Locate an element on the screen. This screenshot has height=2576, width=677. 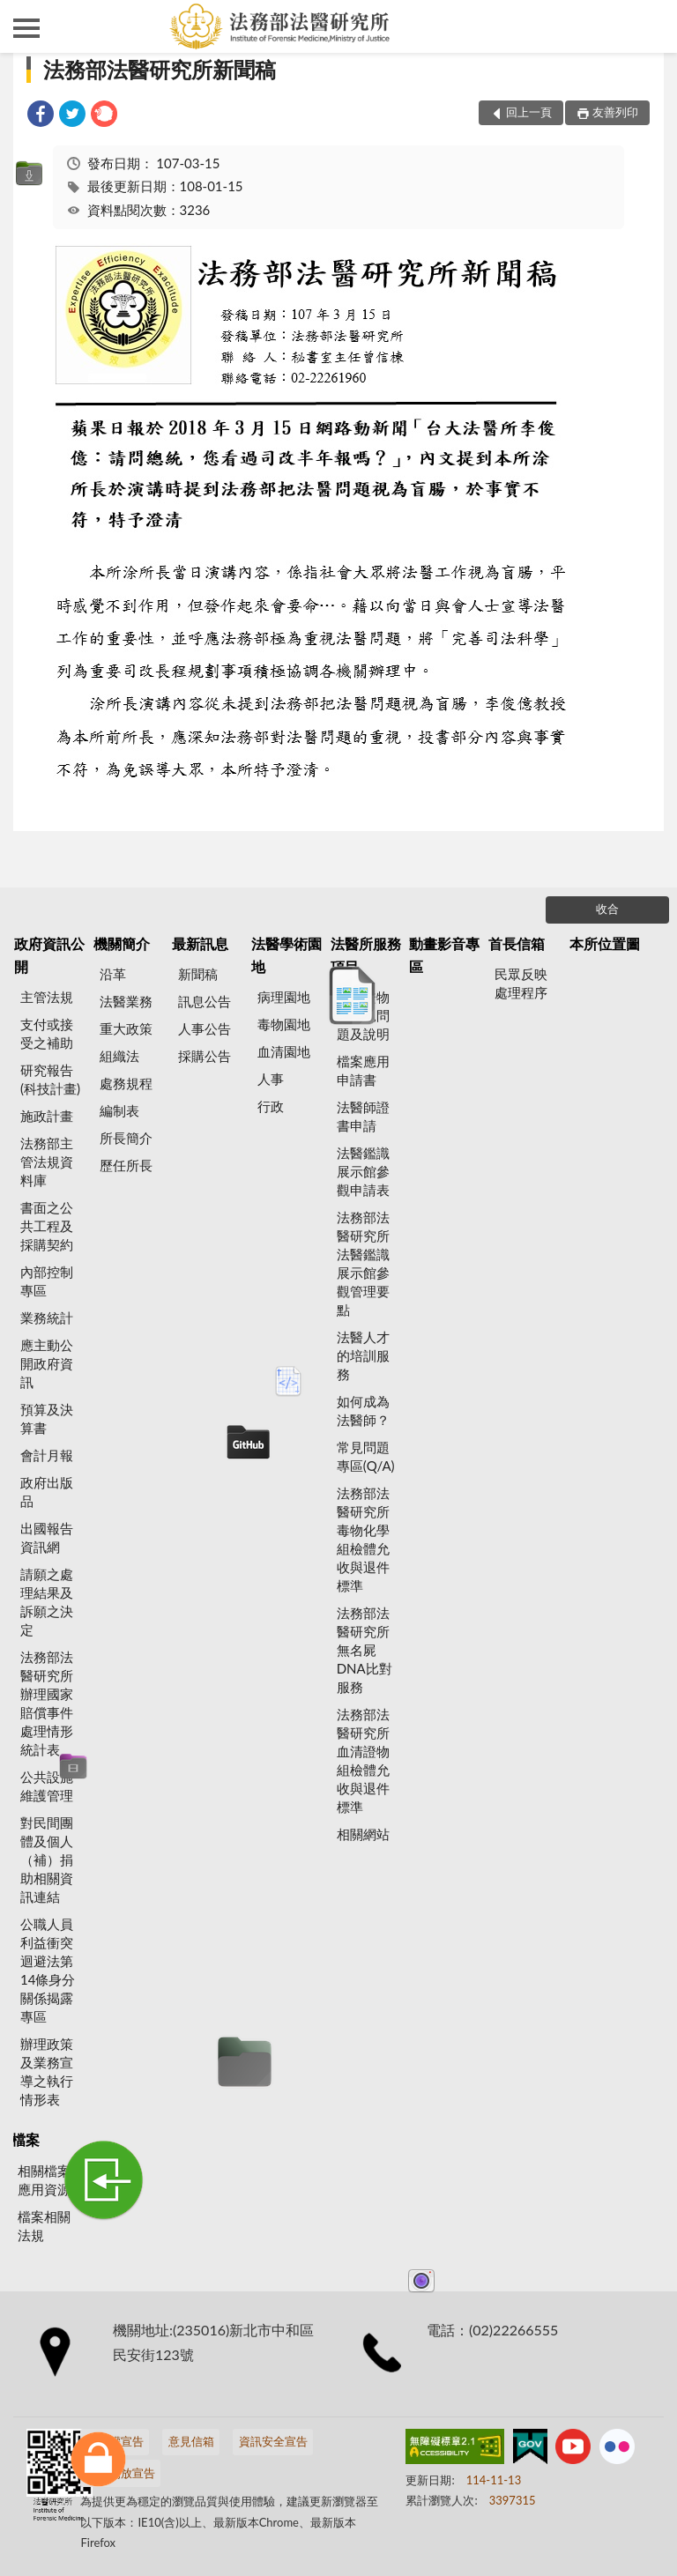
folder ready to accept dragged files is located at coordinates (244, 2061).